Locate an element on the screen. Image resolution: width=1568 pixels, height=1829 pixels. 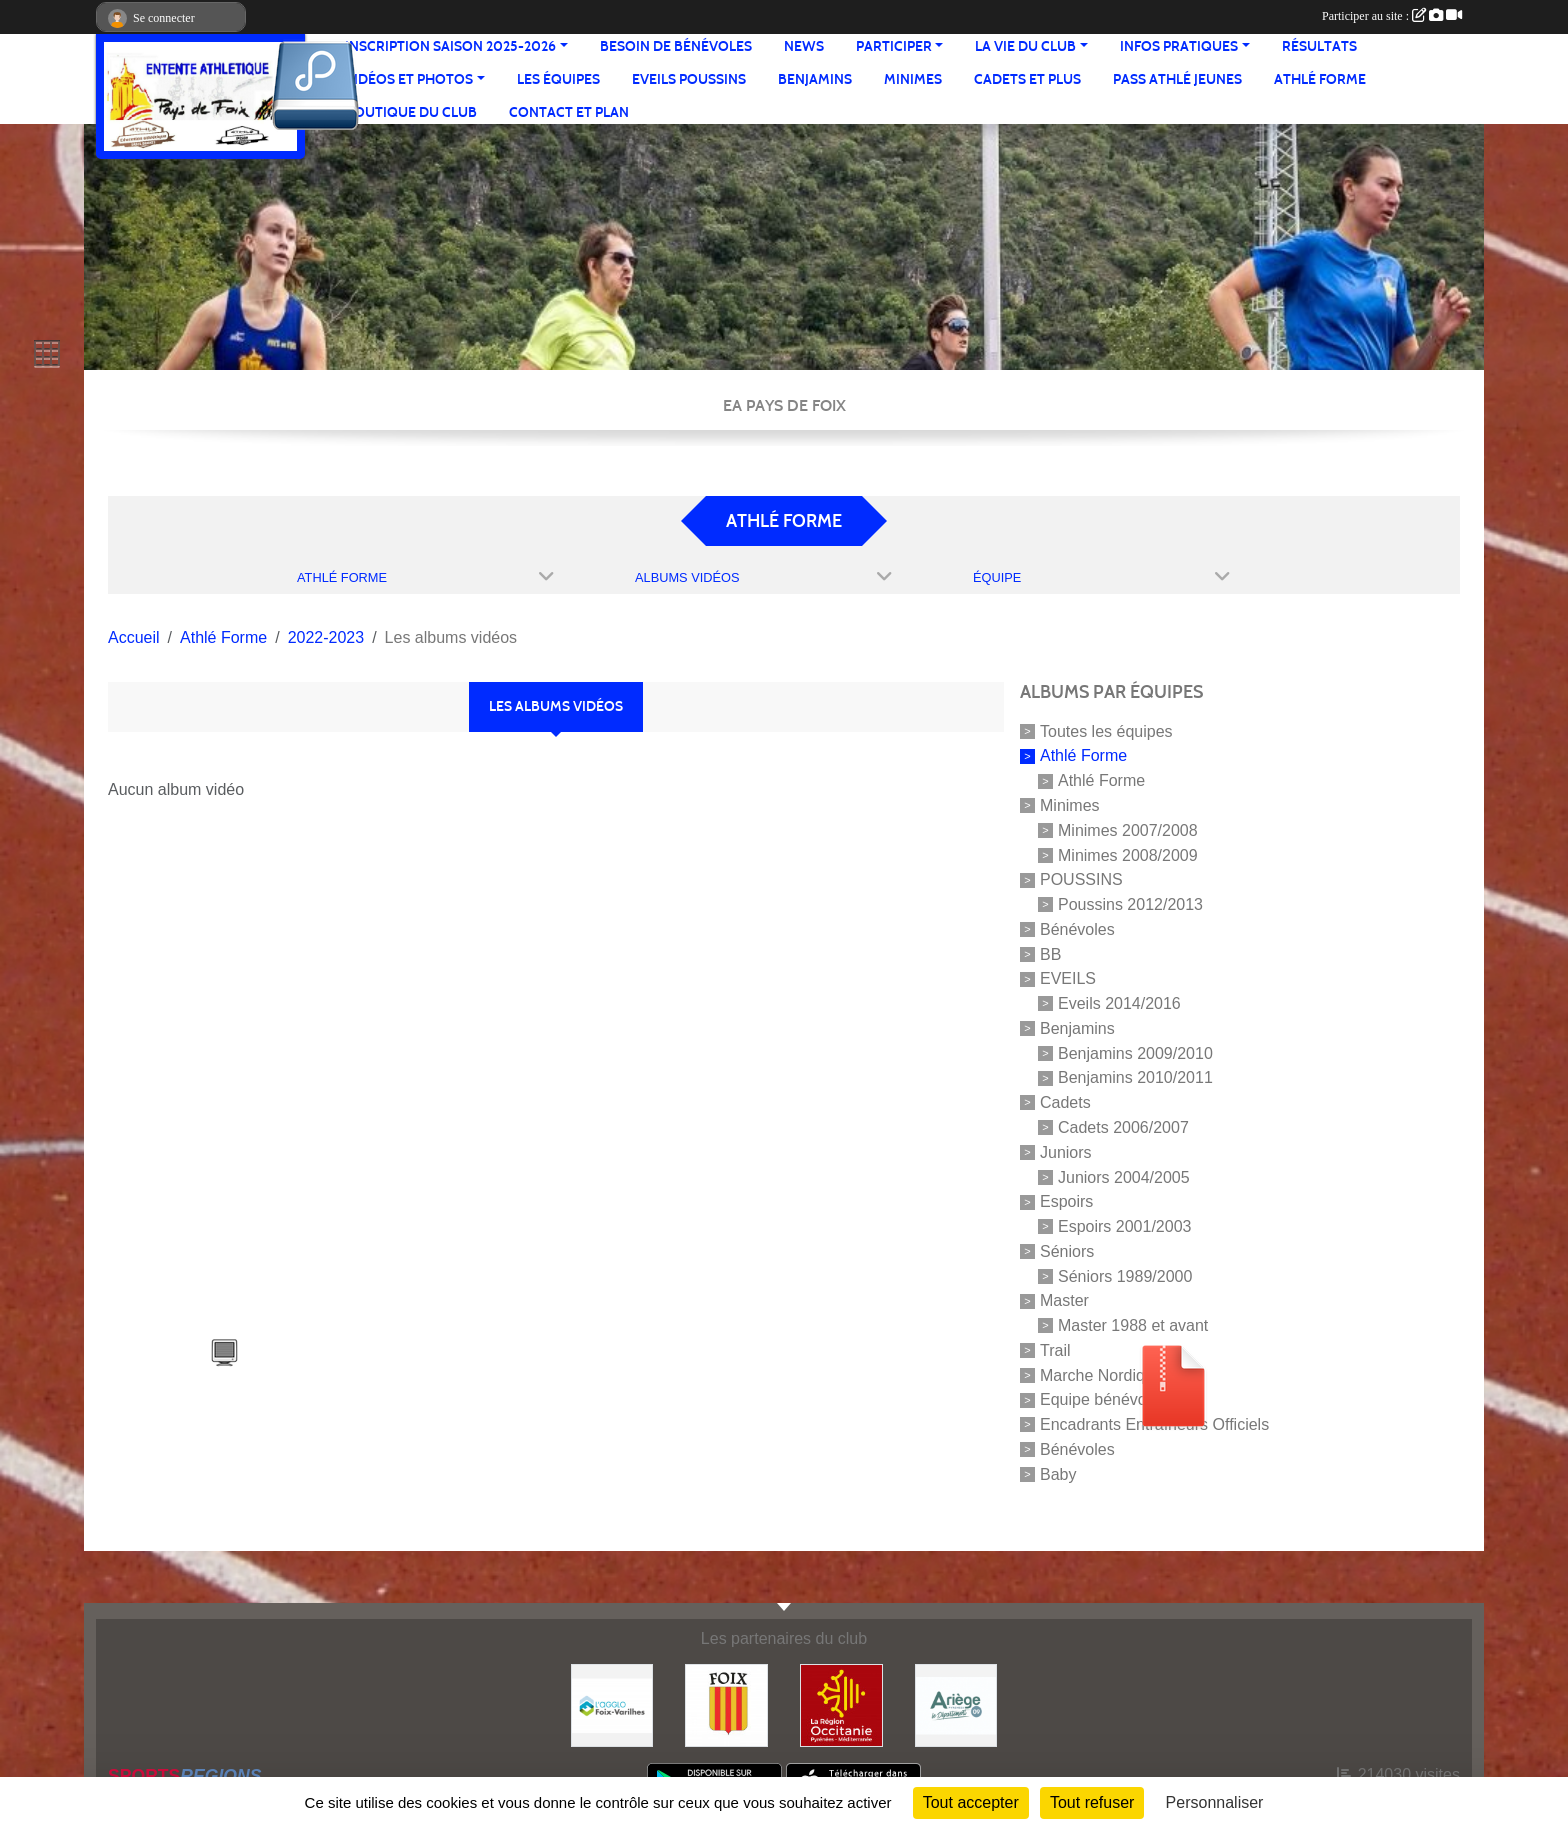
Promise Technology storage device or RAID controller is located at coordinates (315, 88).